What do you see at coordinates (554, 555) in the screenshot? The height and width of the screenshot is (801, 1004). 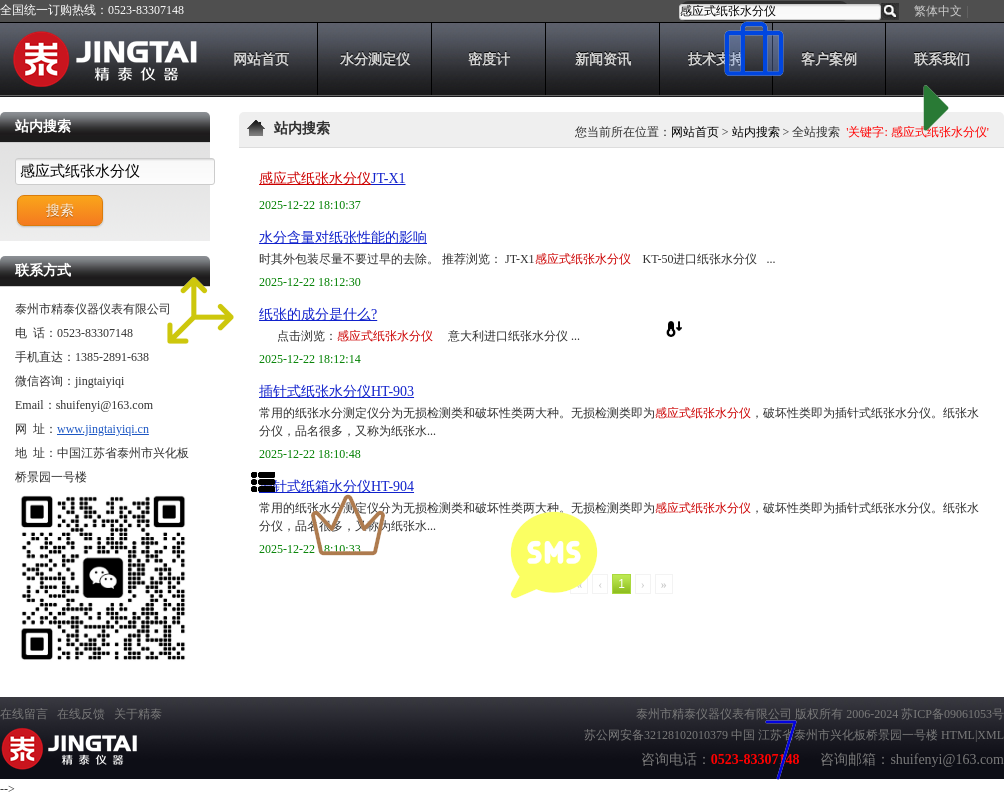 I see `open text messaging app` at bounding box center [554, 555].